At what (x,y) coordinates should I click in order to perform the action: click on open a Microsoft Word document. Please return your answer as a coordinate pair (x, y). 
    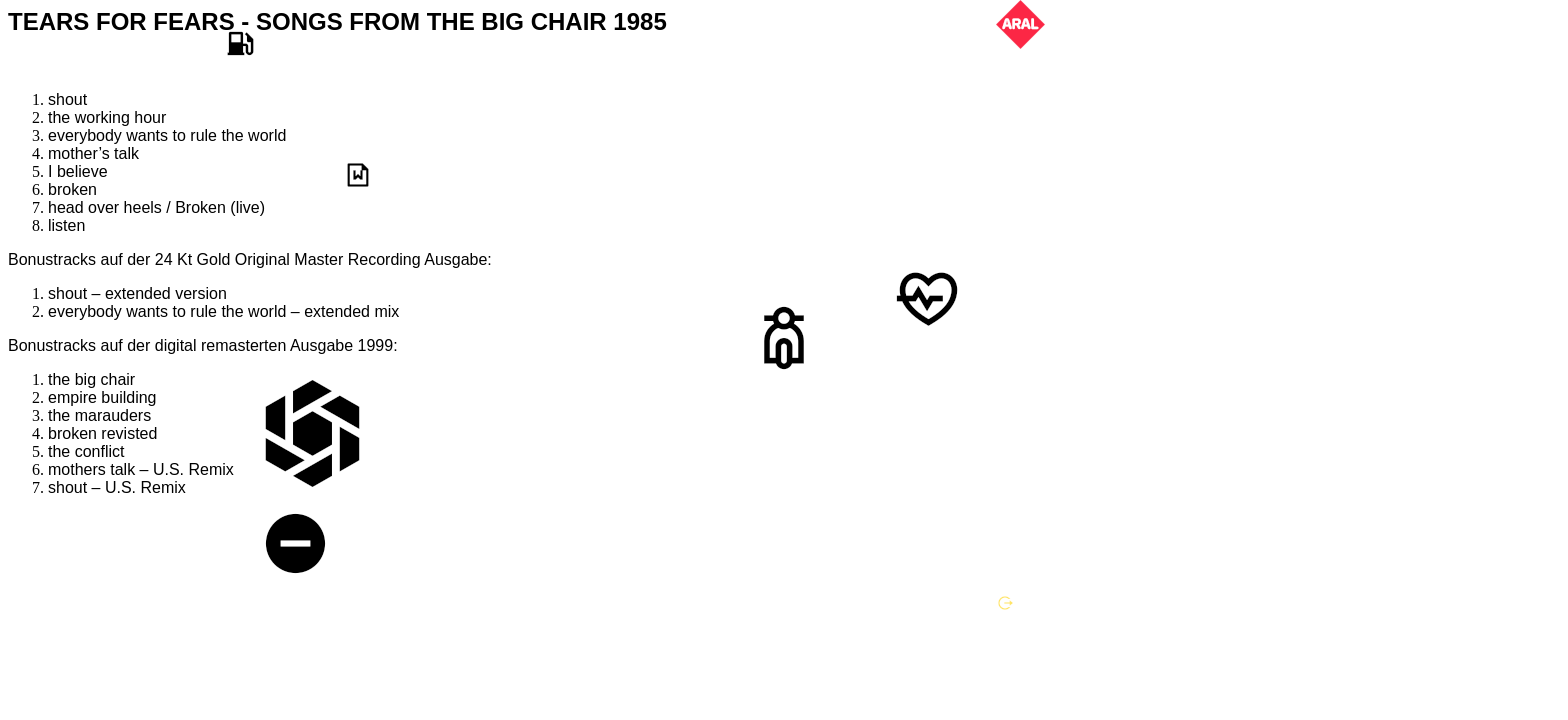
    Looking at the image, I should click on (358, 175).